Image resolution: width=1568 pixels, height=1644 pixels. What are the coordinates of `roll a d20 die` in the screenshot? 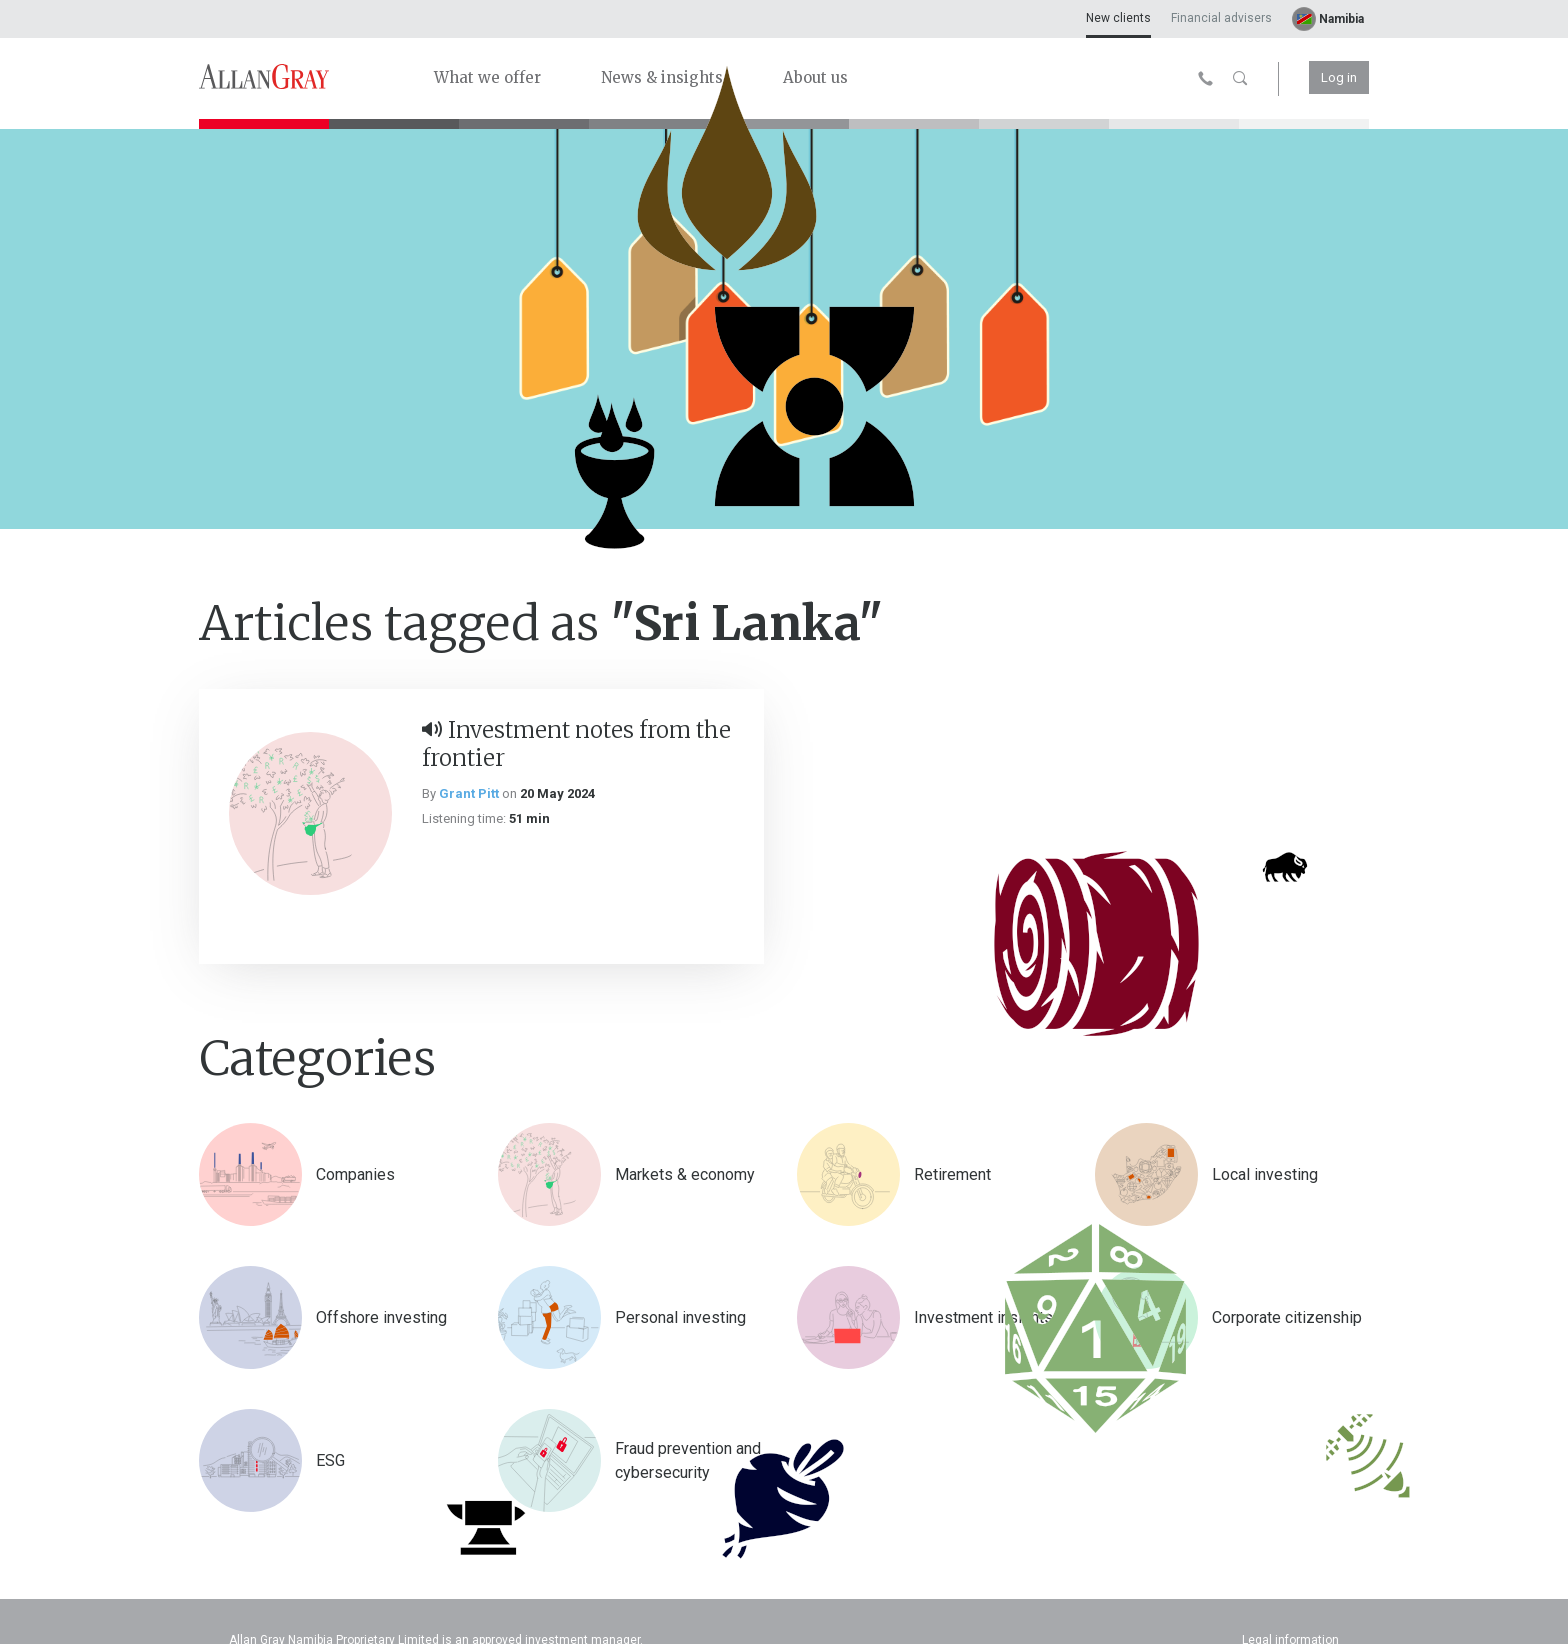 It's located at (1095, 1328).